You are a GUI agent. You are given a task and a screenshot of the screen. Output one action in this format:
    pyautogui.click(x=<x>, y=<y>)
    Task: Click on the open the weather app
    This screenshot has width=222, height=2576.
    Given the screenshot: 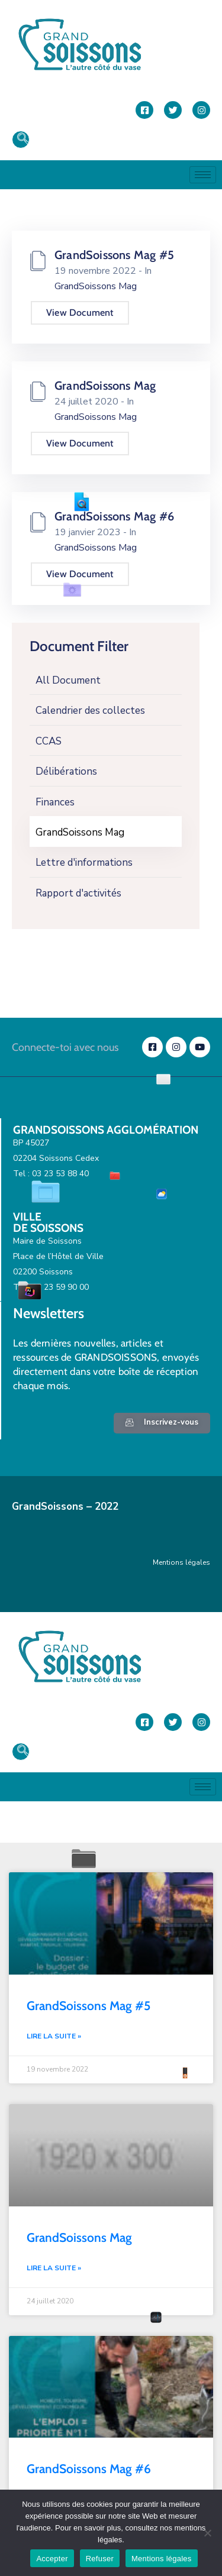 What is the action you would take?
    pyautogui.click(x=162, y=1194)
    